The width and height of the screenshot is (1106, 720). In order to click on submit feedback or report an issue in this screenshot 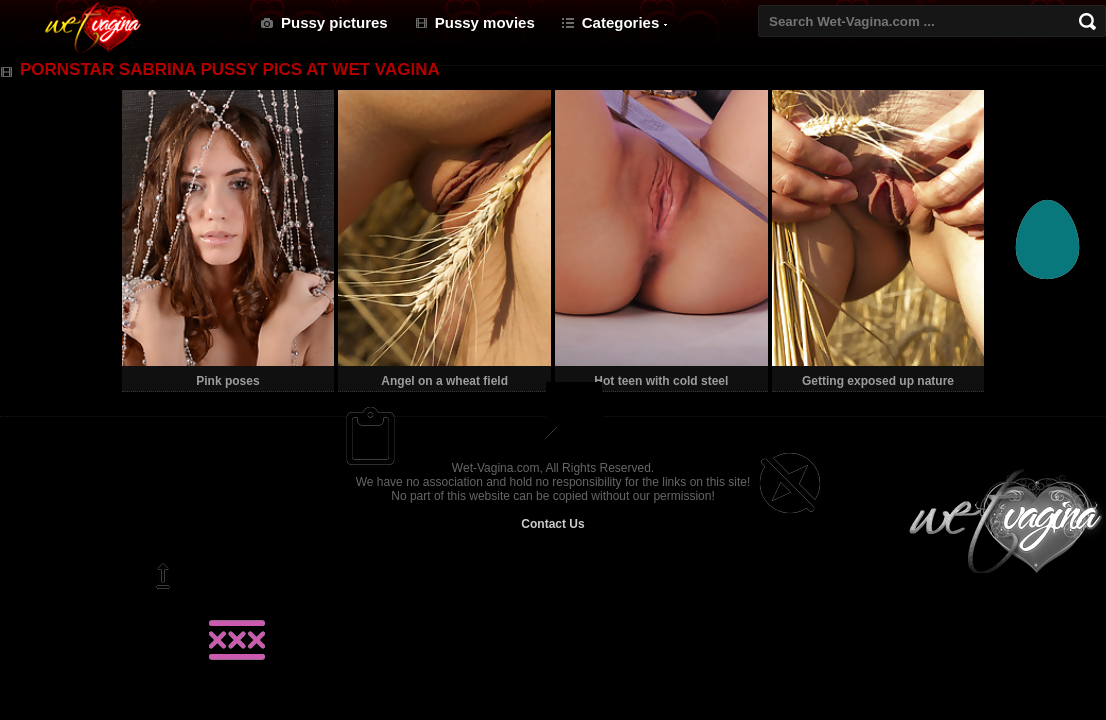, I will do `click(574, 410)`.